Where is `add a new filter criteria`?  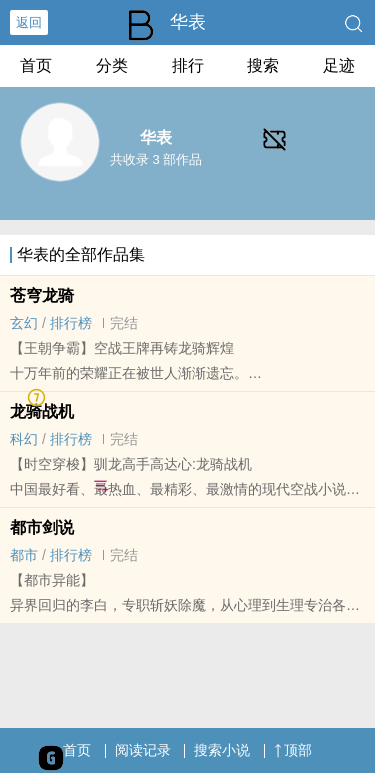 add a new filter criteria is located at coordinates (100, 485).